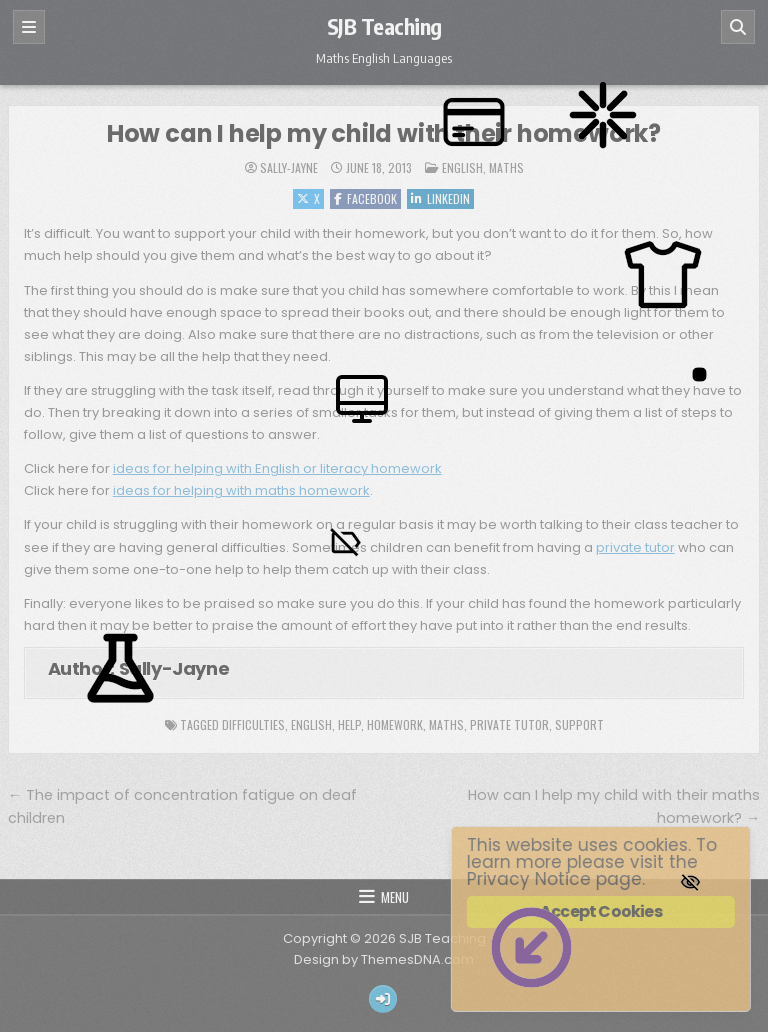  Describe the element at coordinates (345, 542) in the screenshot. I see `remove a label or tag from an item` at that location.